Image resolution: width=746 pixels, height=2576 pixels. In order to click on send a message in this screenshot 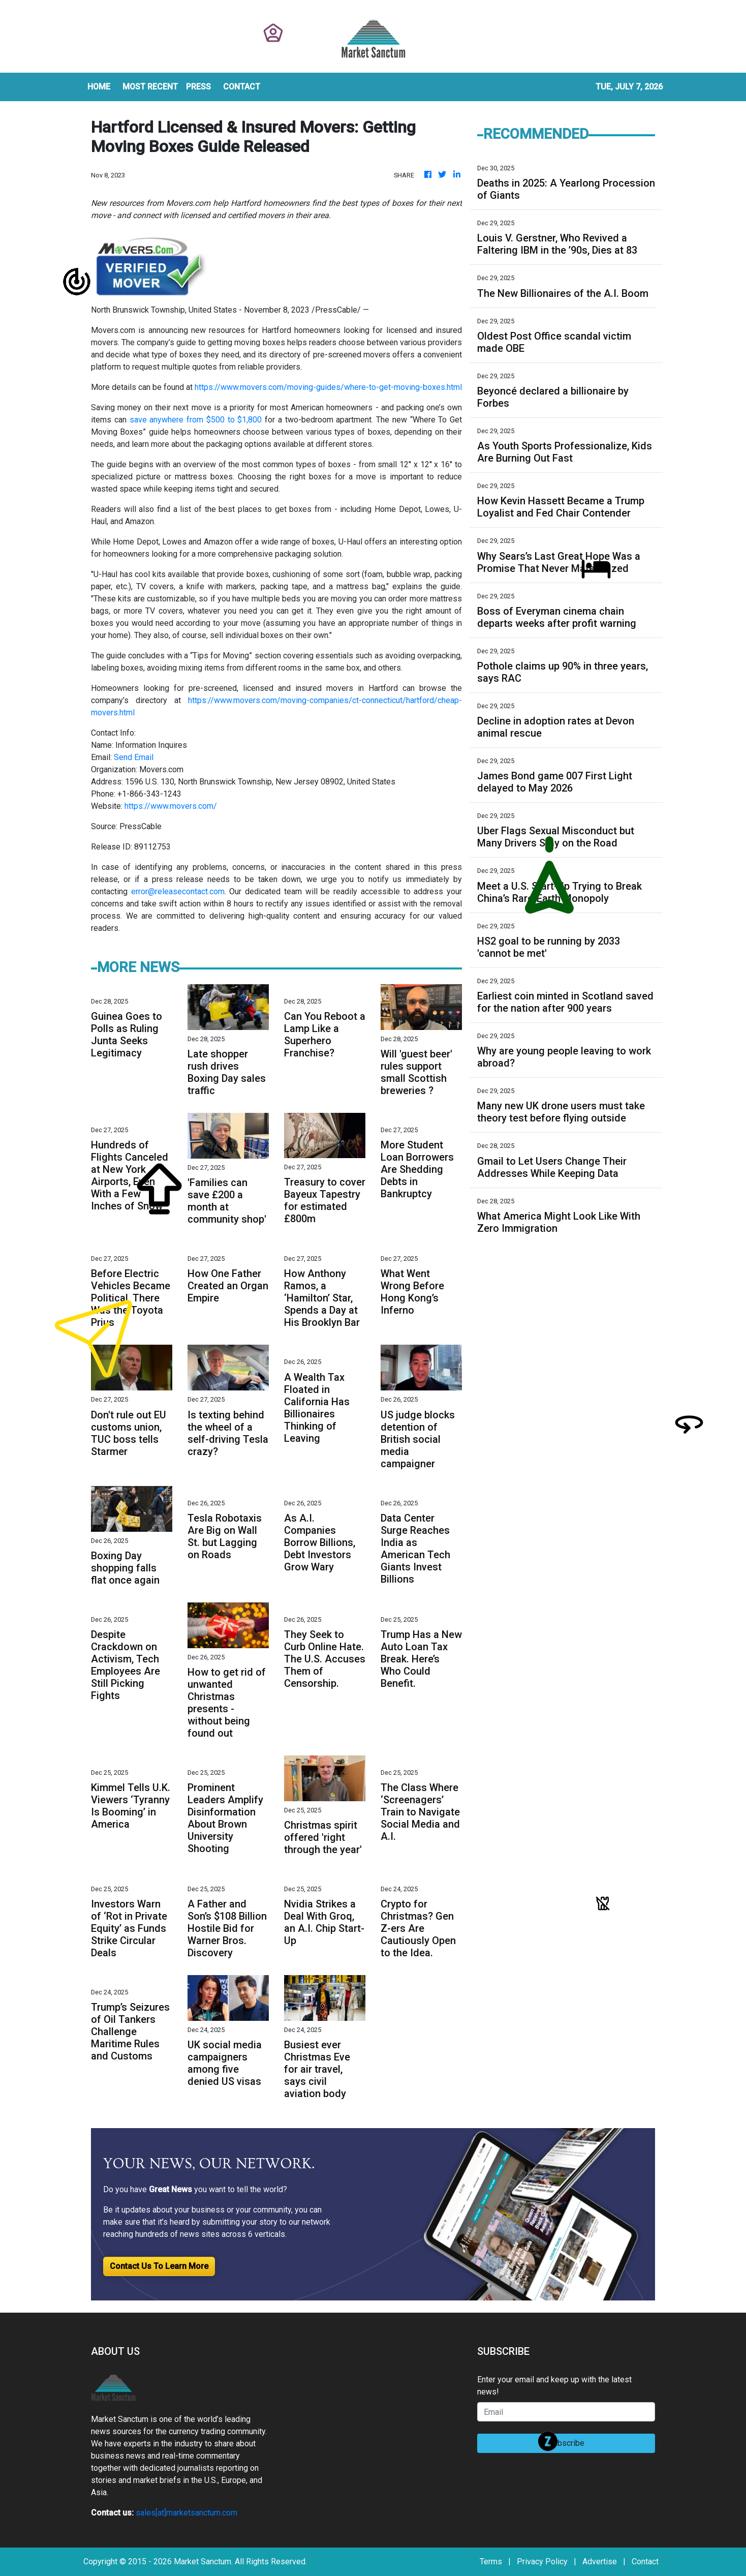, I will do `click(96, 1336)`.